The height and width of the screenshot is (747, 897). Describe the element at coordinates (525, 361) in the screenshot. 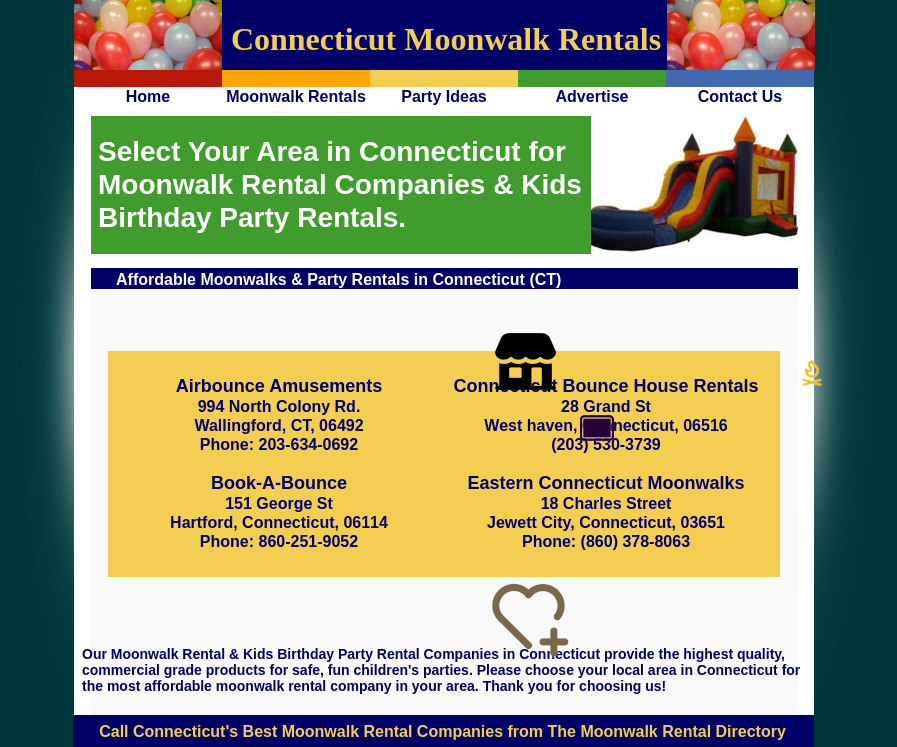

I see `access the online store or shop` at that location.